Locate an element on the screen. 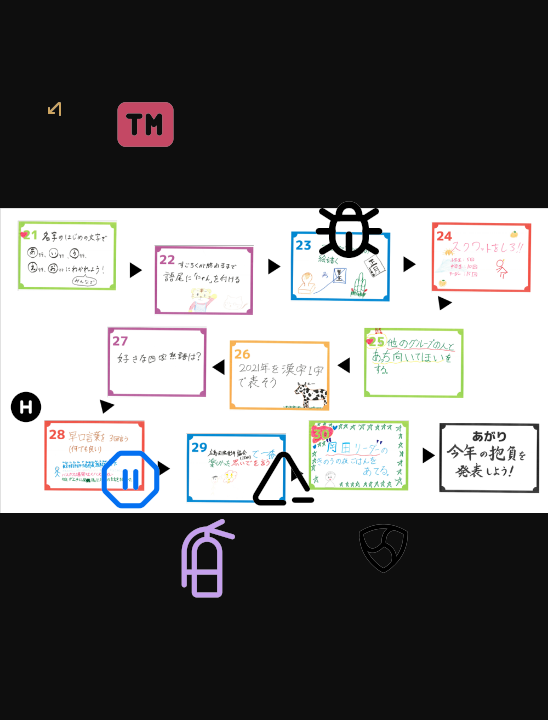 This screenshot has height=720, width=548. pause or halt a process is located at coordinates (130, 479).